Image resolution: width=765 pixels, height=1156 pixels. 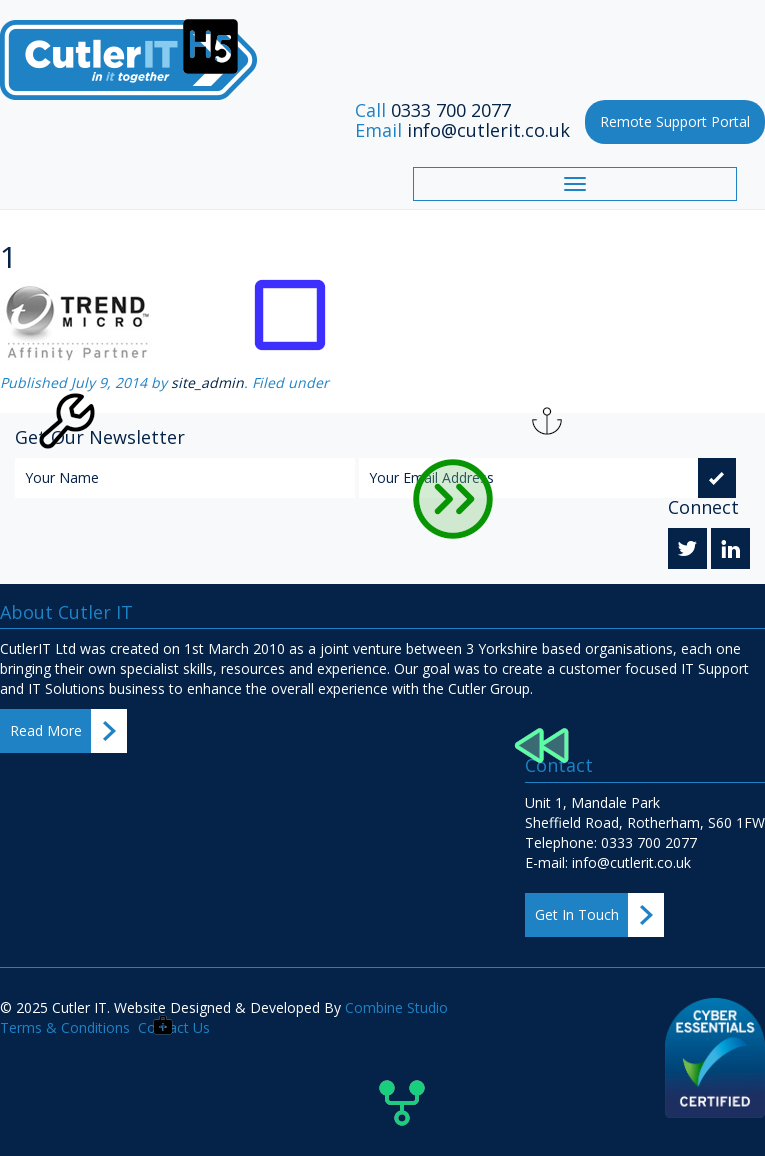 What do you see at coordinates (290, 315) in the screenshot?
I see `stop media playback` at bounding box center [290, 315].